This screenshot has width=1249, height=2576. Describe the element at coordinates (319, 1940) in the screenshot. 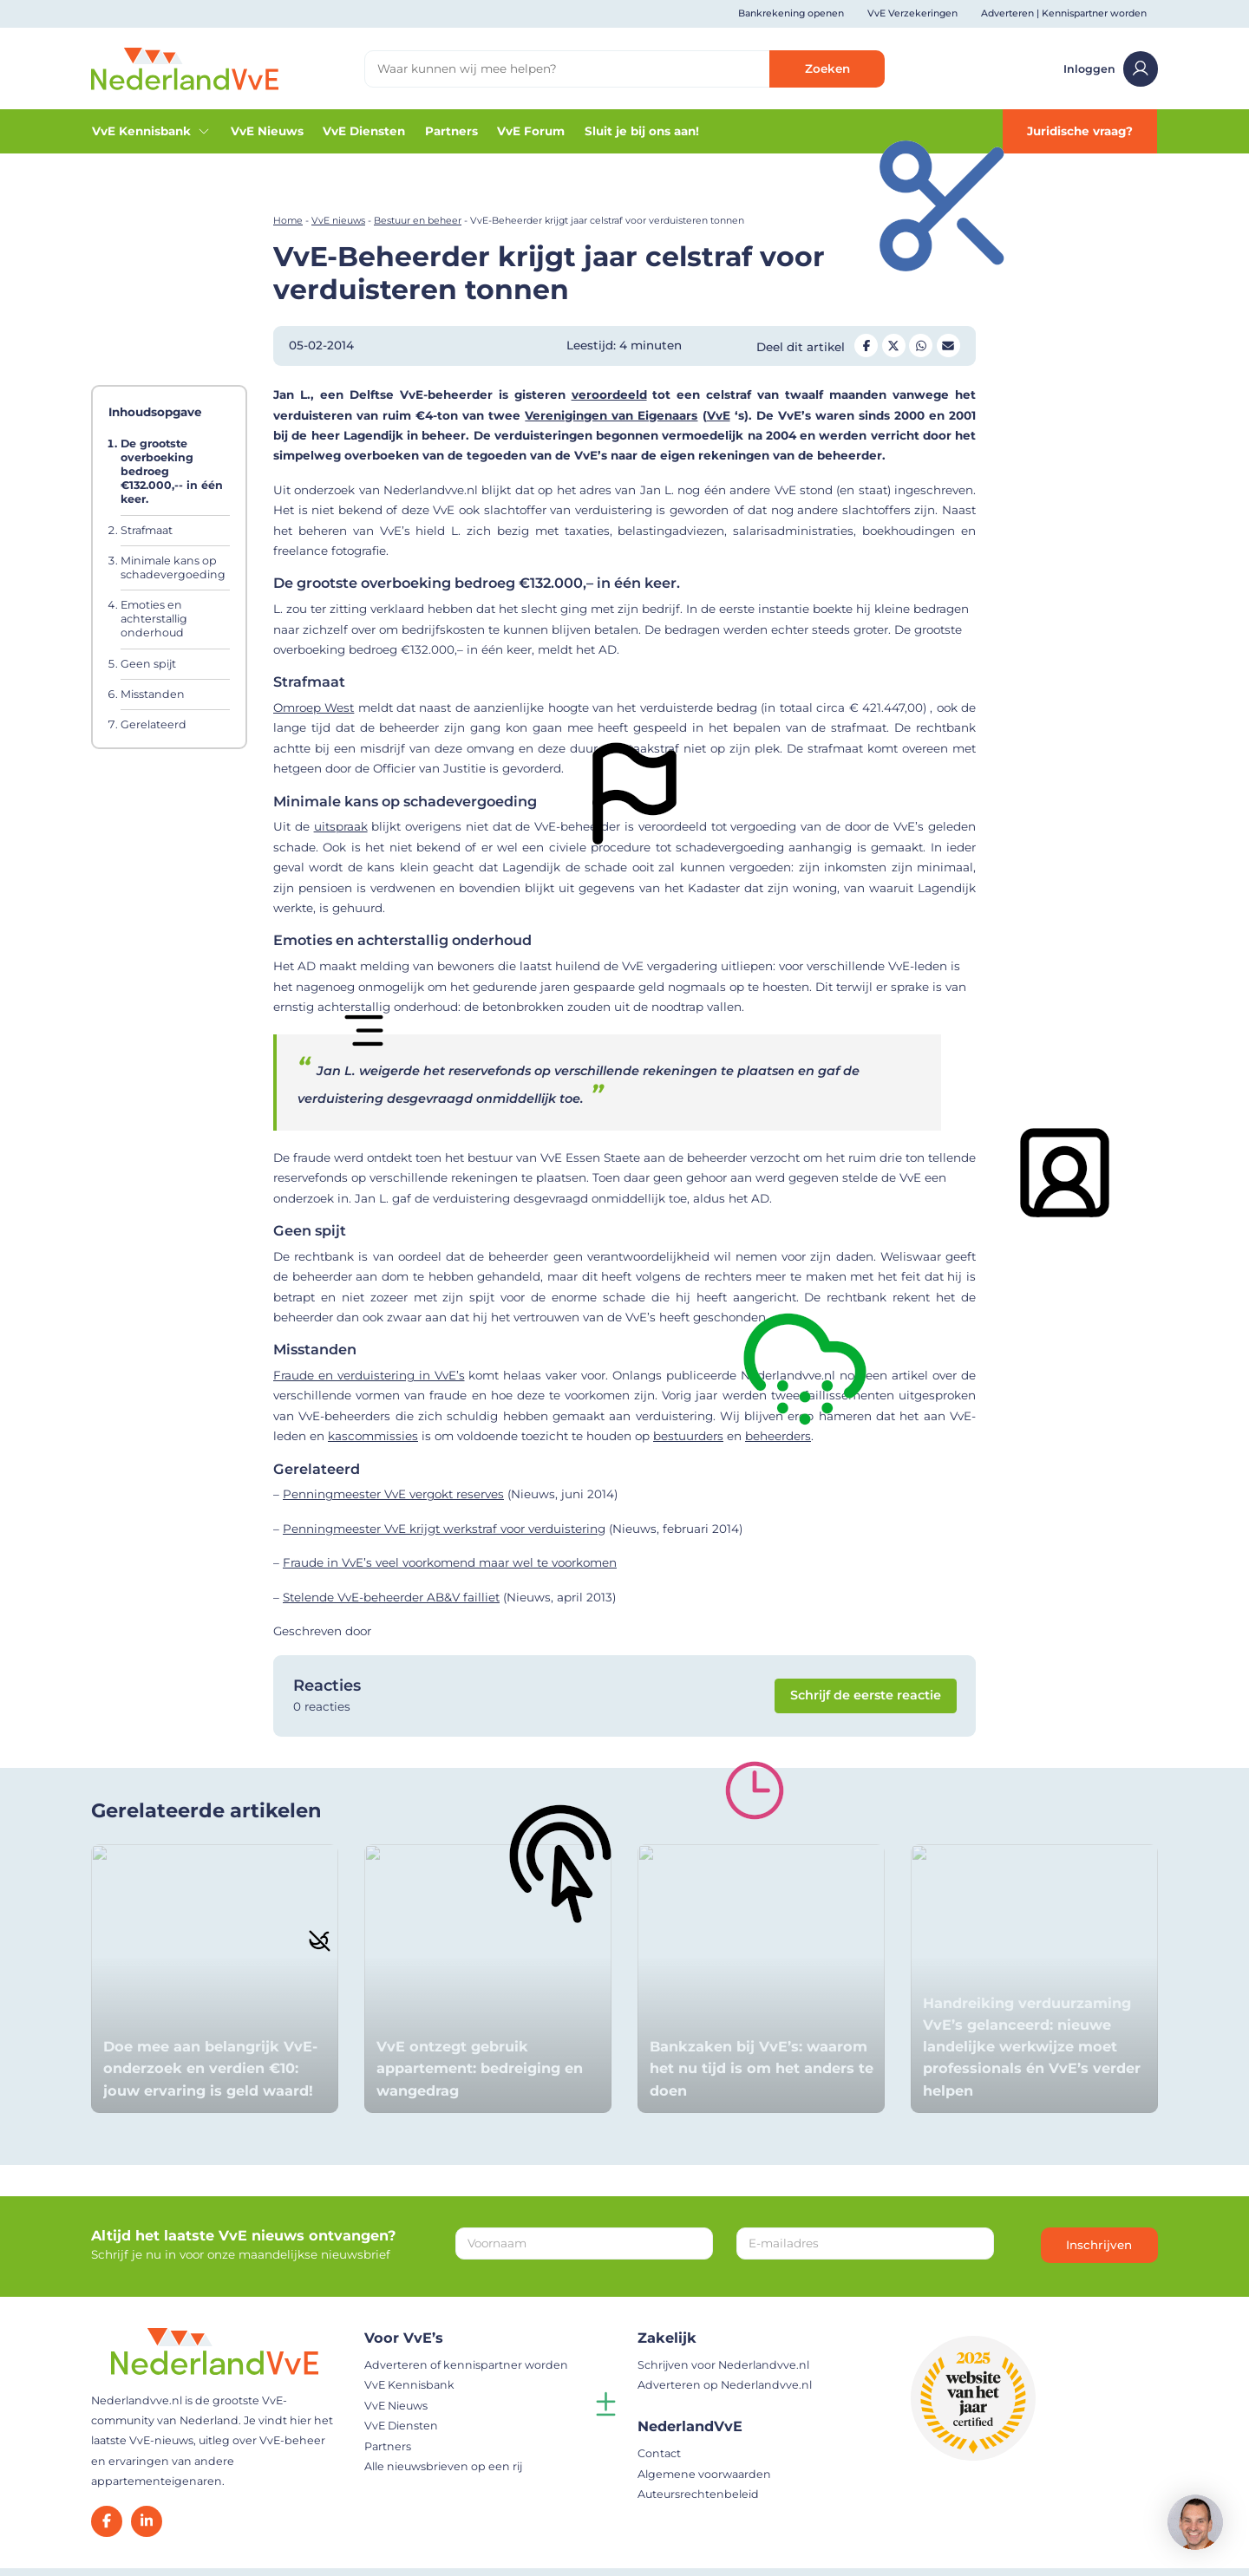

I see `disable spicy food filter` at that location.